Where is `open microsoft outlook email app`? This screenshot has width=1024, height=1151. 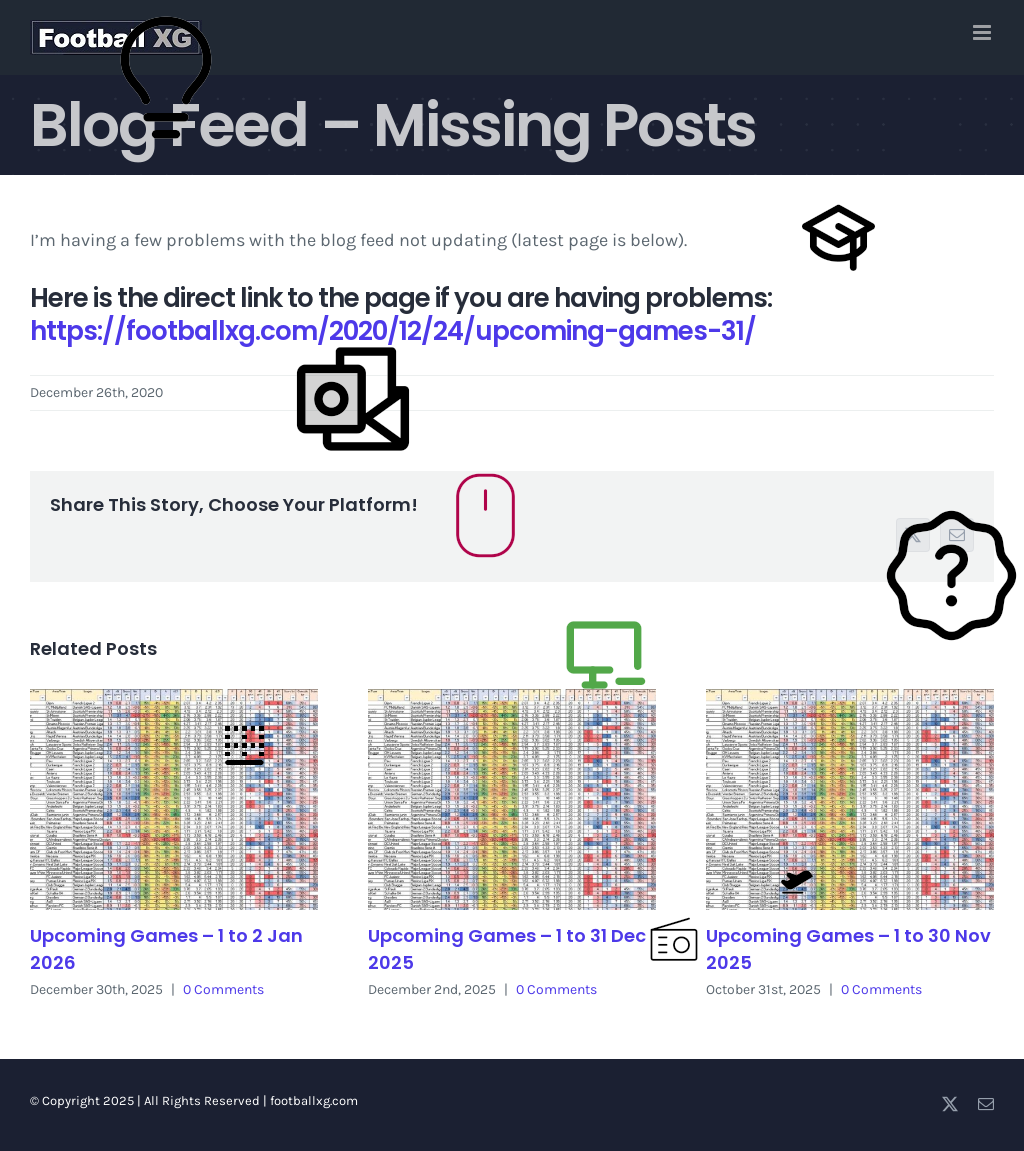 open microsoft outlook email app is located at coordinates (353, 399).